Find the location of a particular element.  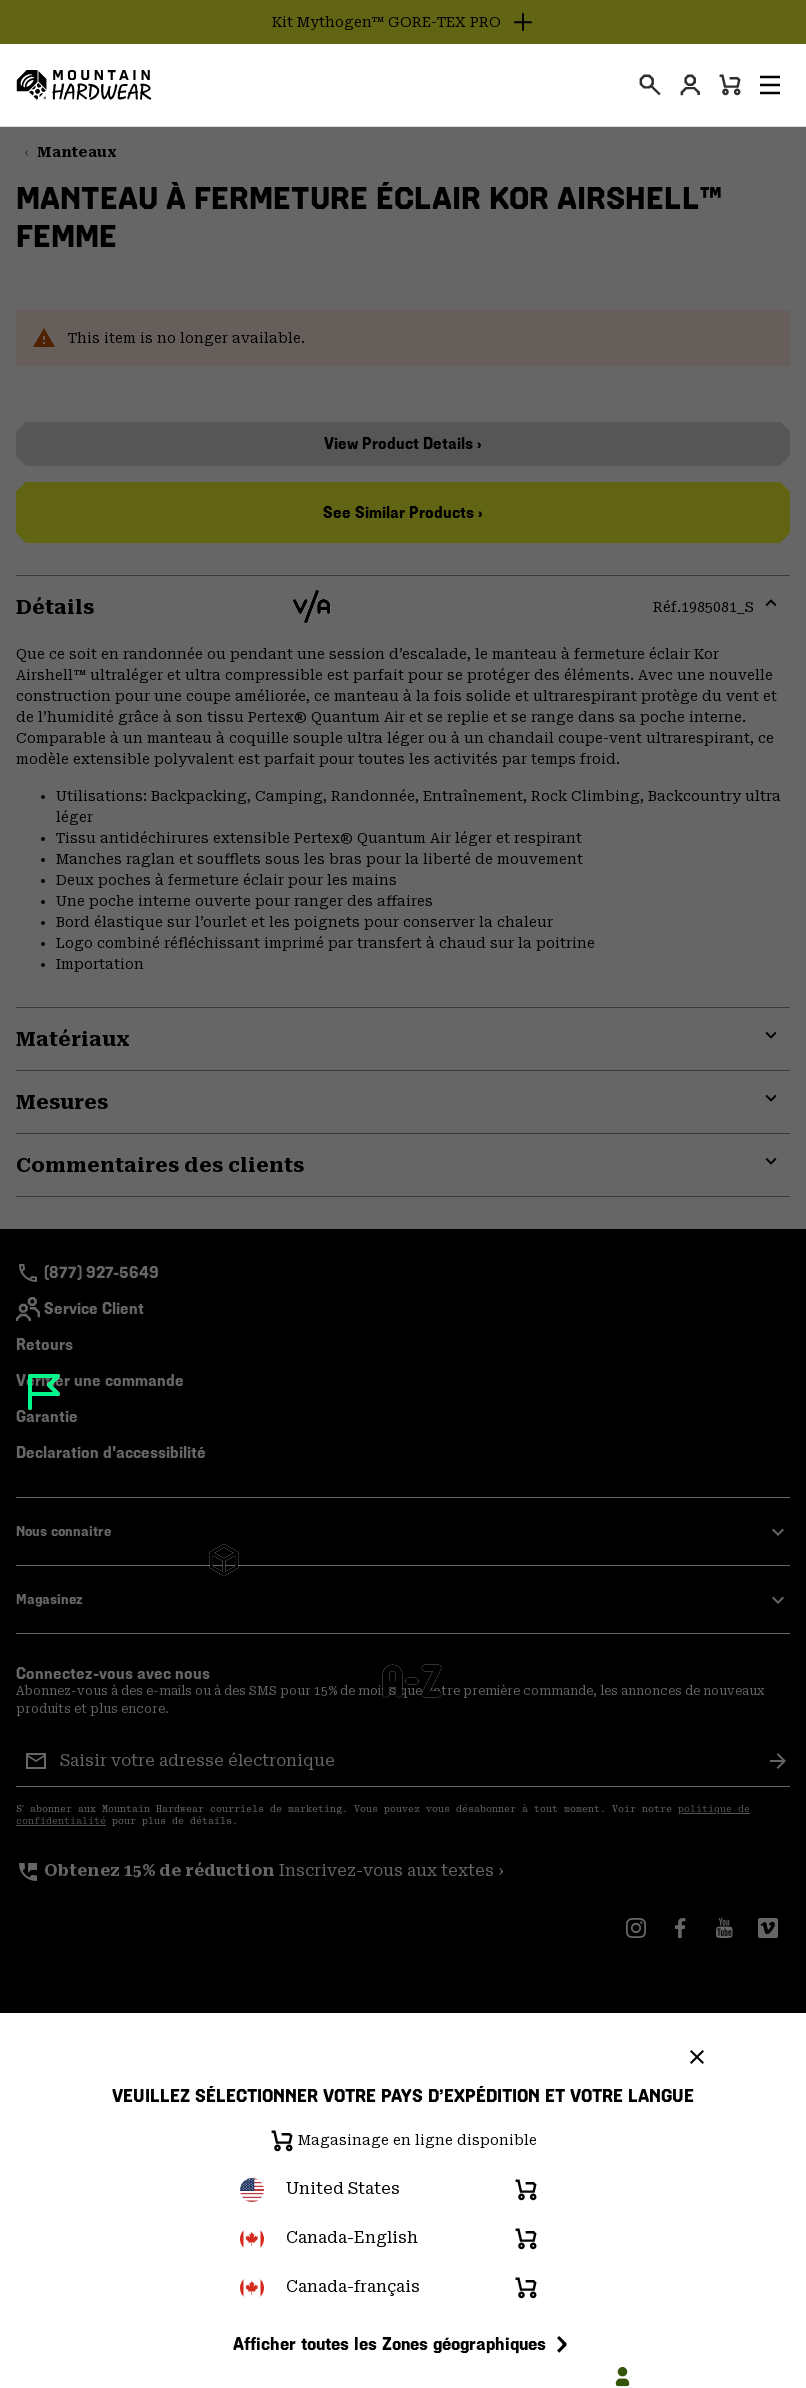

adjust letter spacing in text is located at coordinates (311, 606).